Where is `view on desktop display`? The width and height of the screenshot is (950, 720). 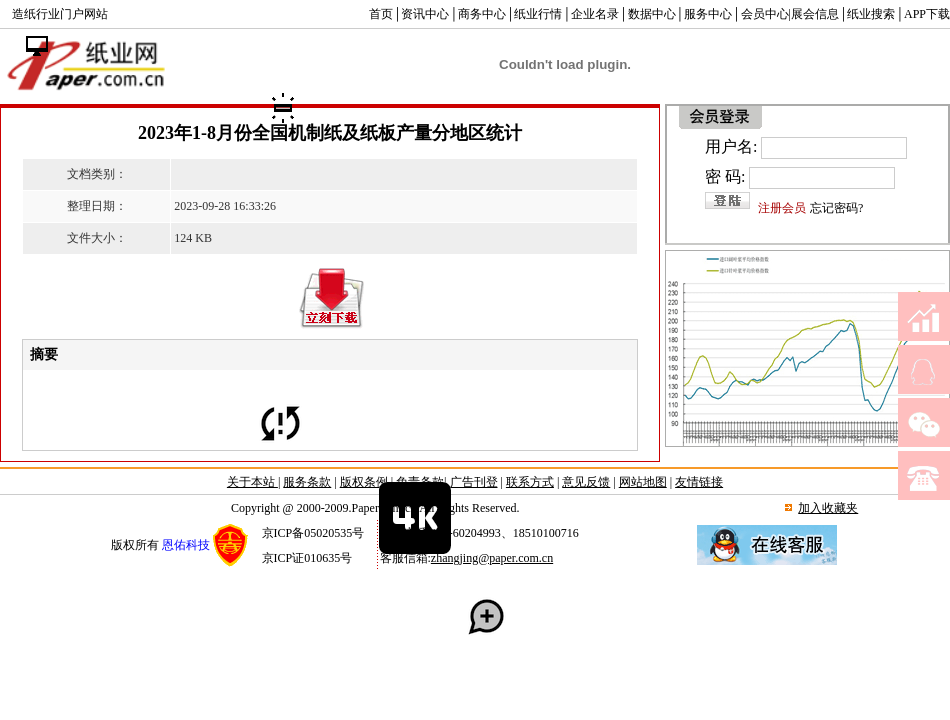
view on desktop display is located at coordinates (37, 46).